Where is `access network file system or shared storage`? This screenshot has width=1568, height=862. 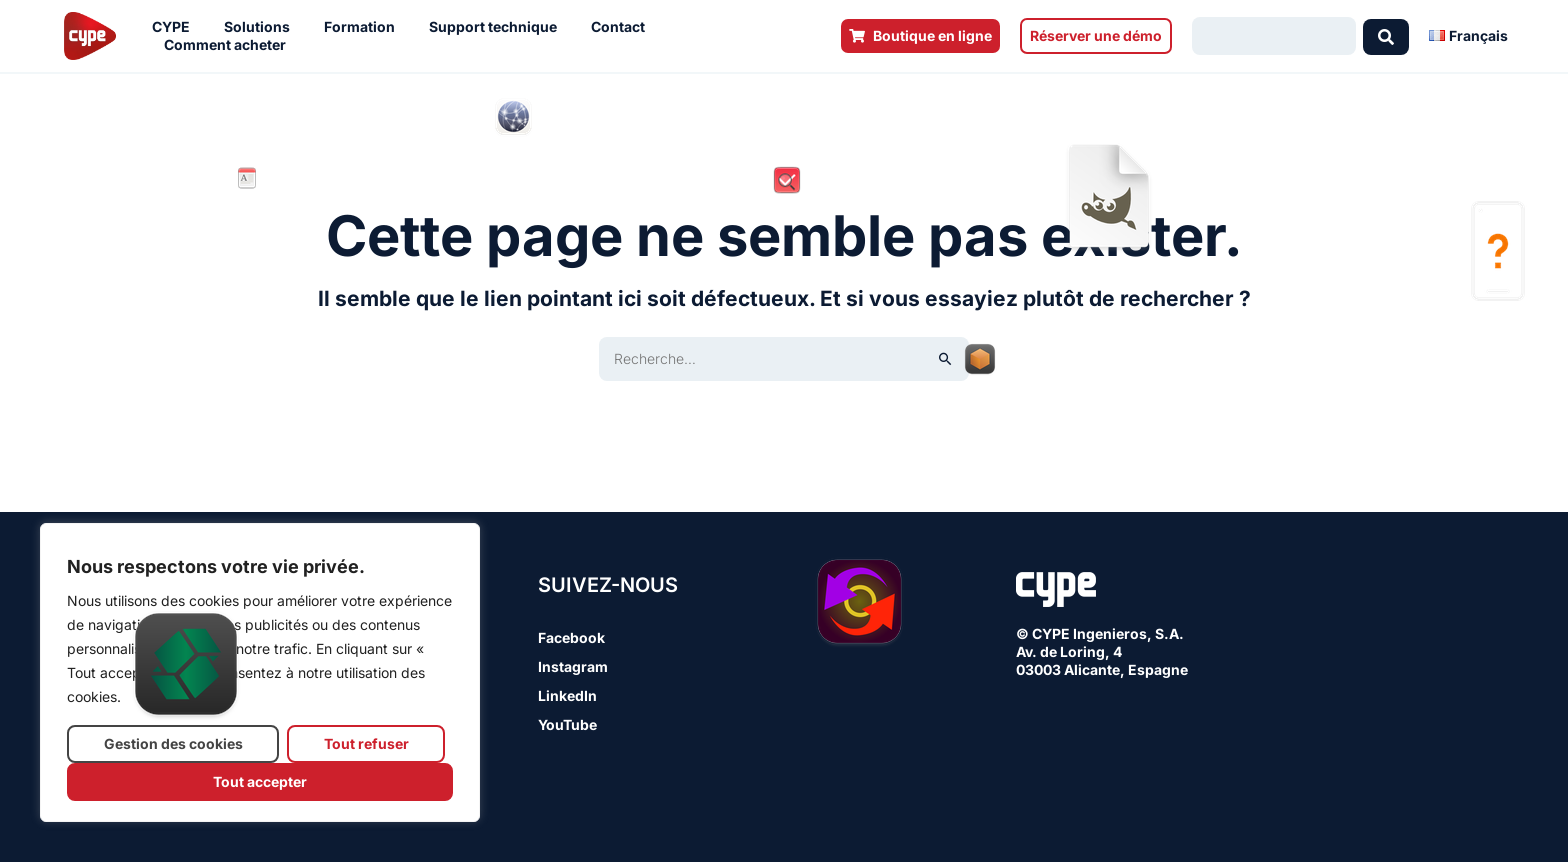 access network file system or shared storage is located at coordinates (513, 116).